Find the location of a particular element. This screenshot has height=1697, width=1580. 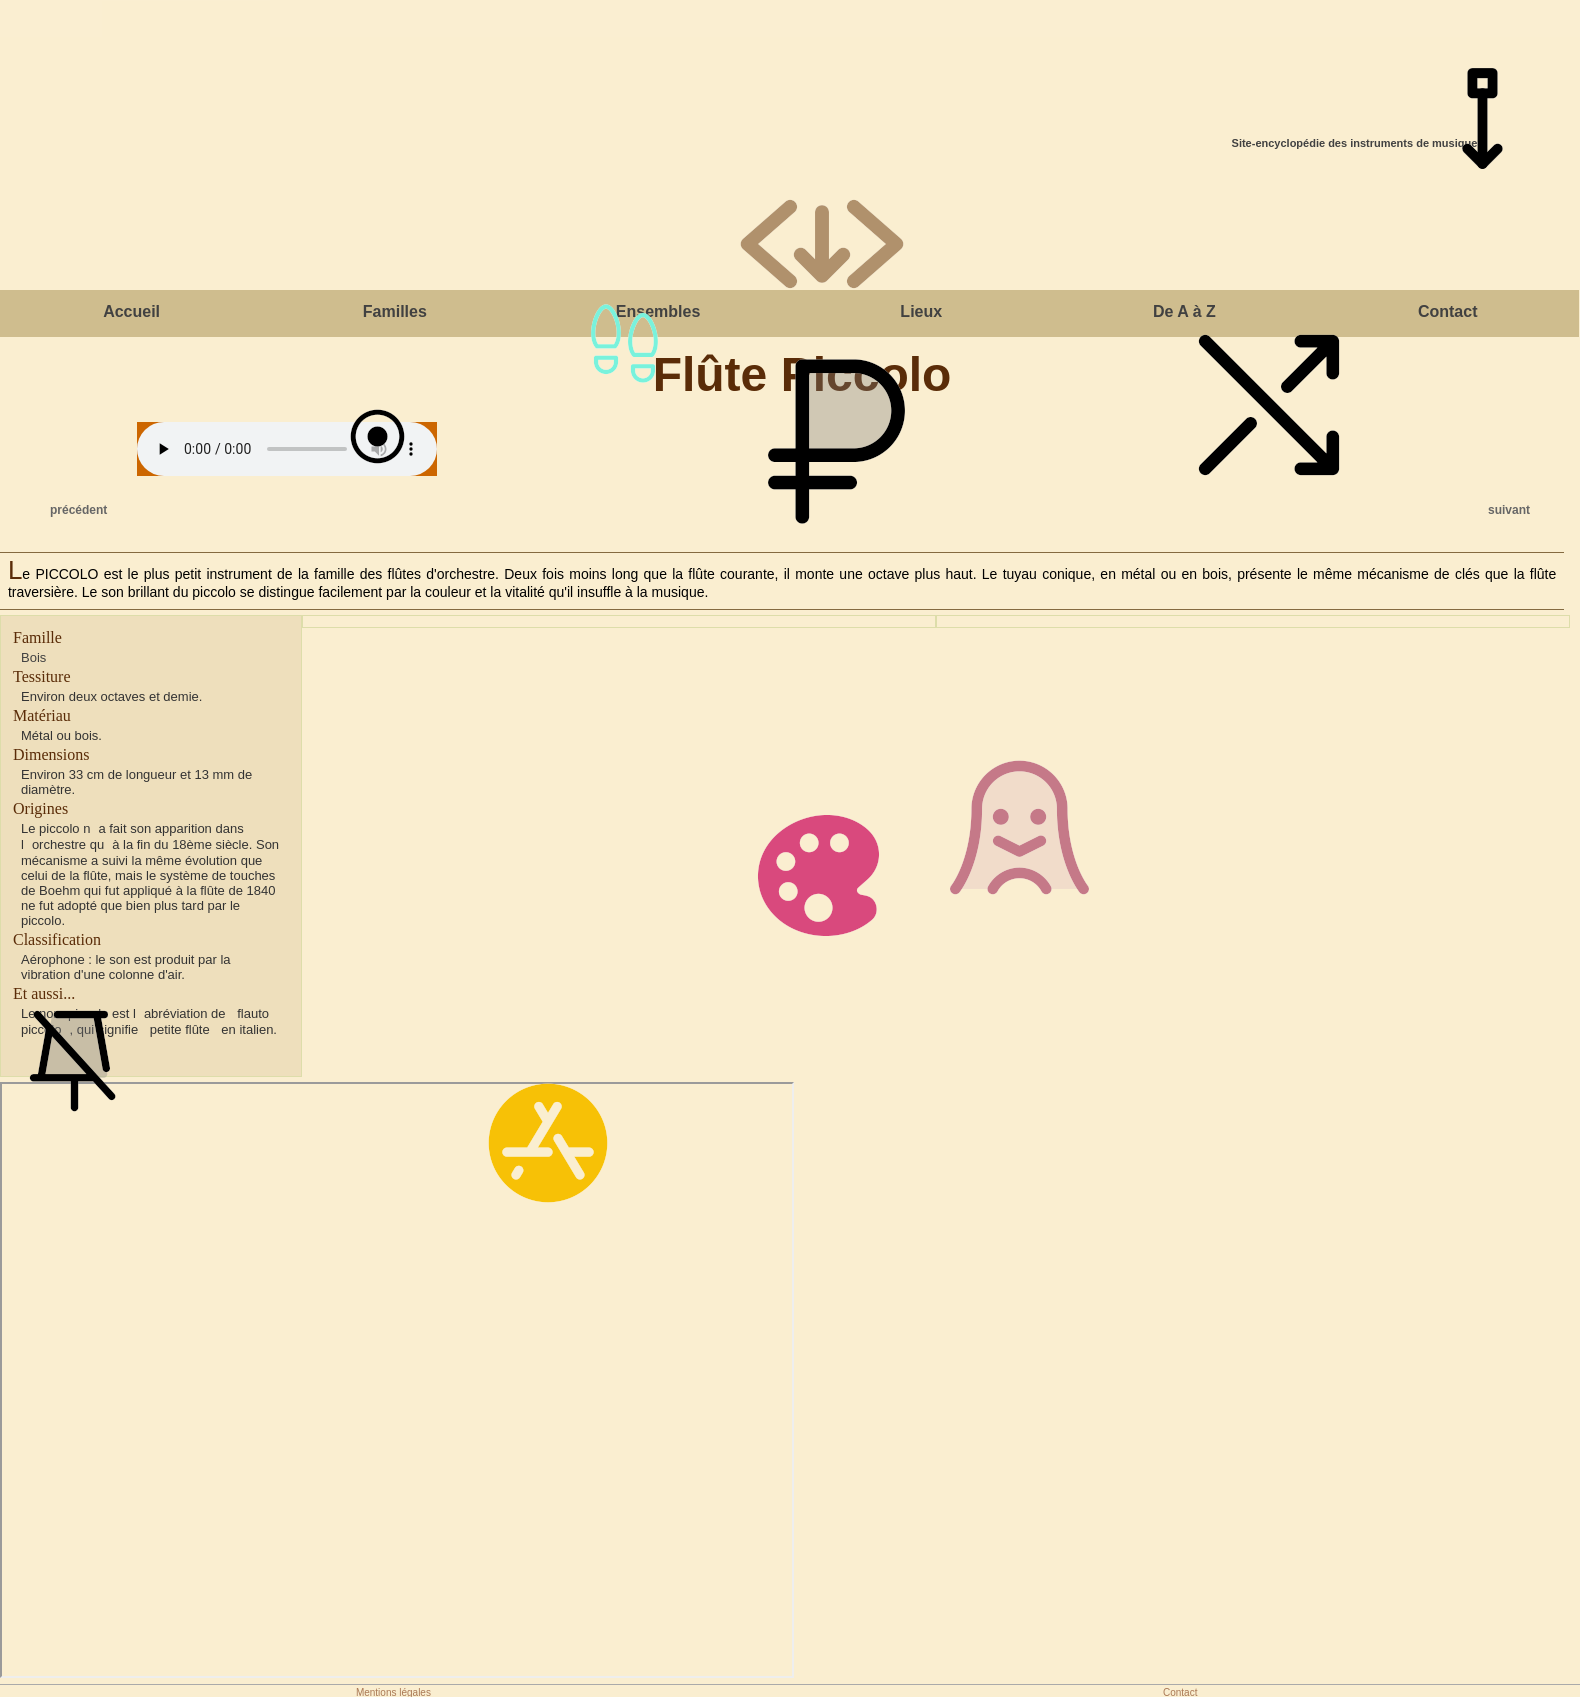

open the app store is located at coordinates (548, 1143).